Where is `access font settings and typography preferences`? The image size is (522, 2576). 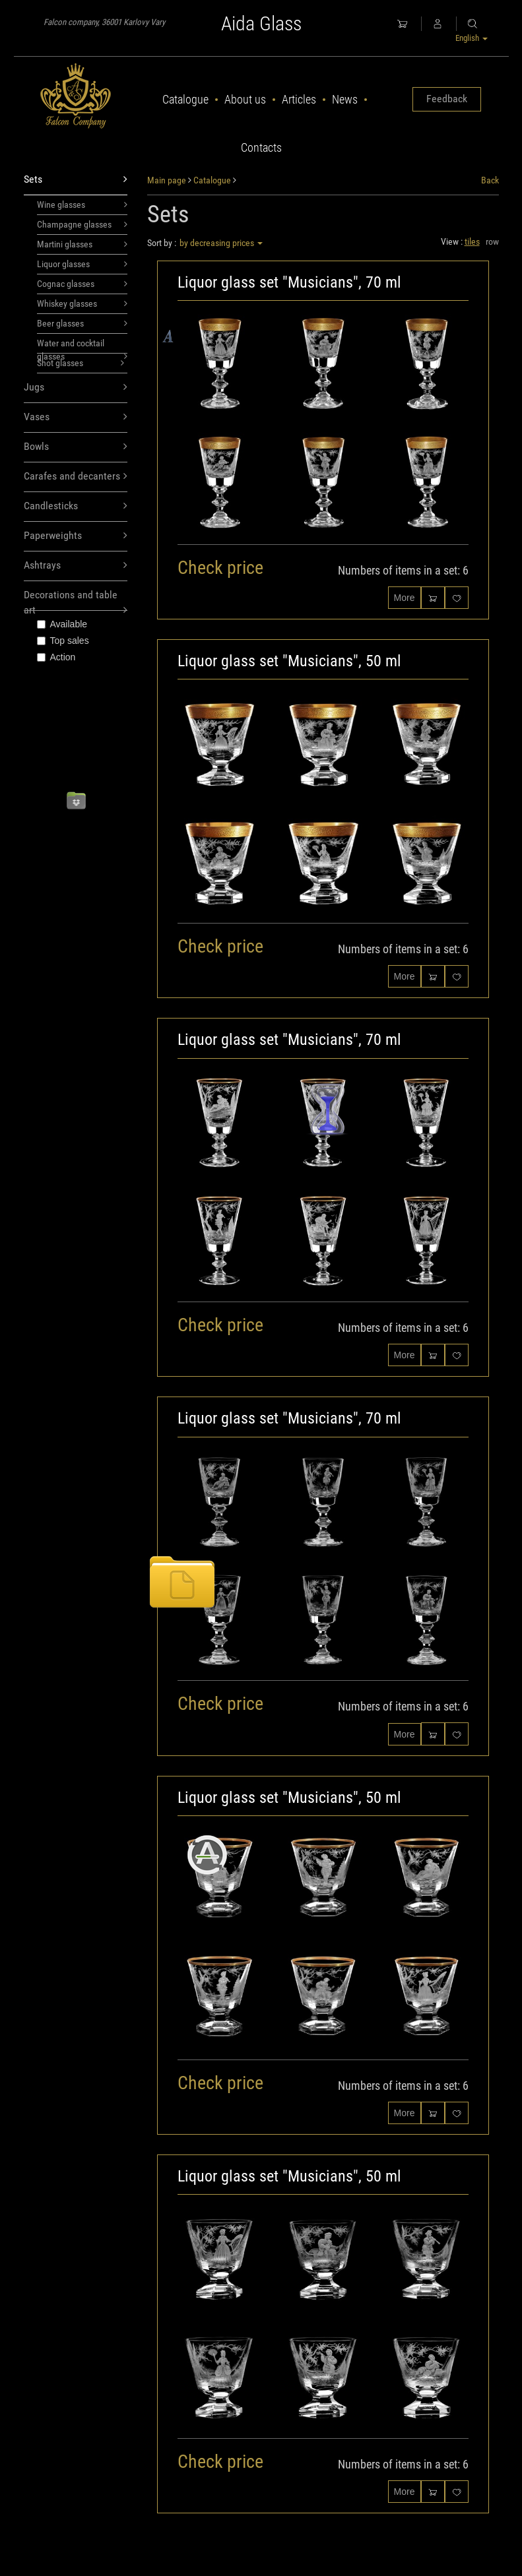
access font settings and typography preferences is located at coordinates (168, 336).